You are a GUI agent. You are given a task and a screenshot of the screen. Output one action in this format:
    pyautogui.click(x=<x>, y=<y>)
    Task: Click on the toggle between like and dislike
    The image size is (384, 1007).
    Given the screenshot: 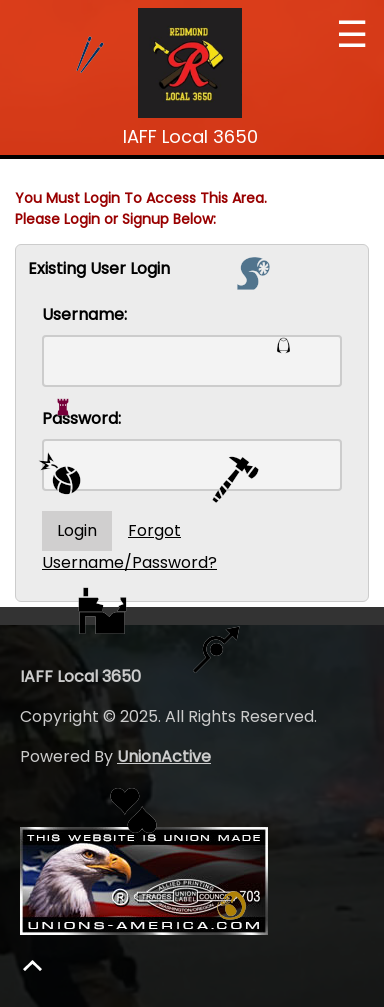 What is the action you would take?
    pyautogui.click(x=133, y=810)
    